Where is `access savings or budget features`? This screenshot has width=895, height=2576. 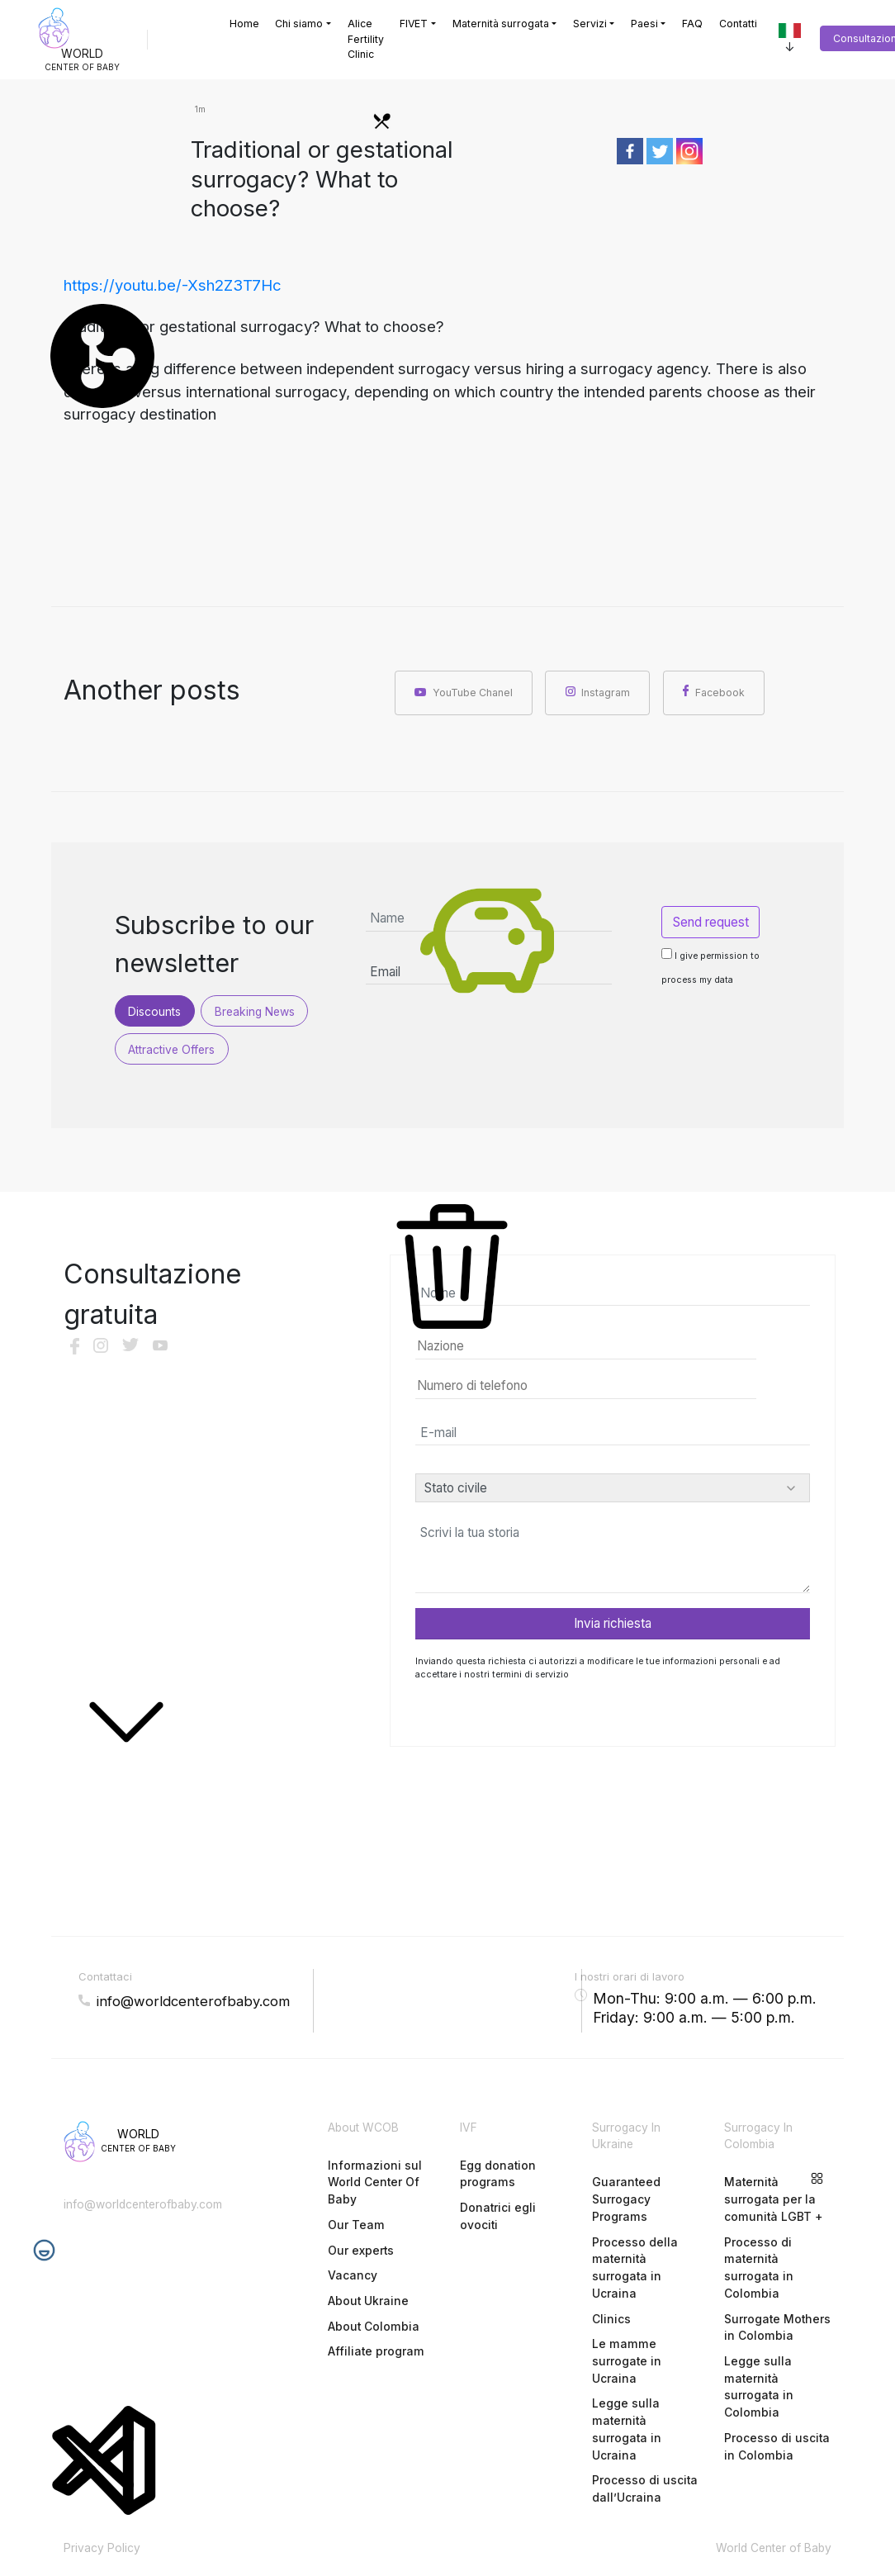 access savings or budget features is located at coordinates (487, 941).